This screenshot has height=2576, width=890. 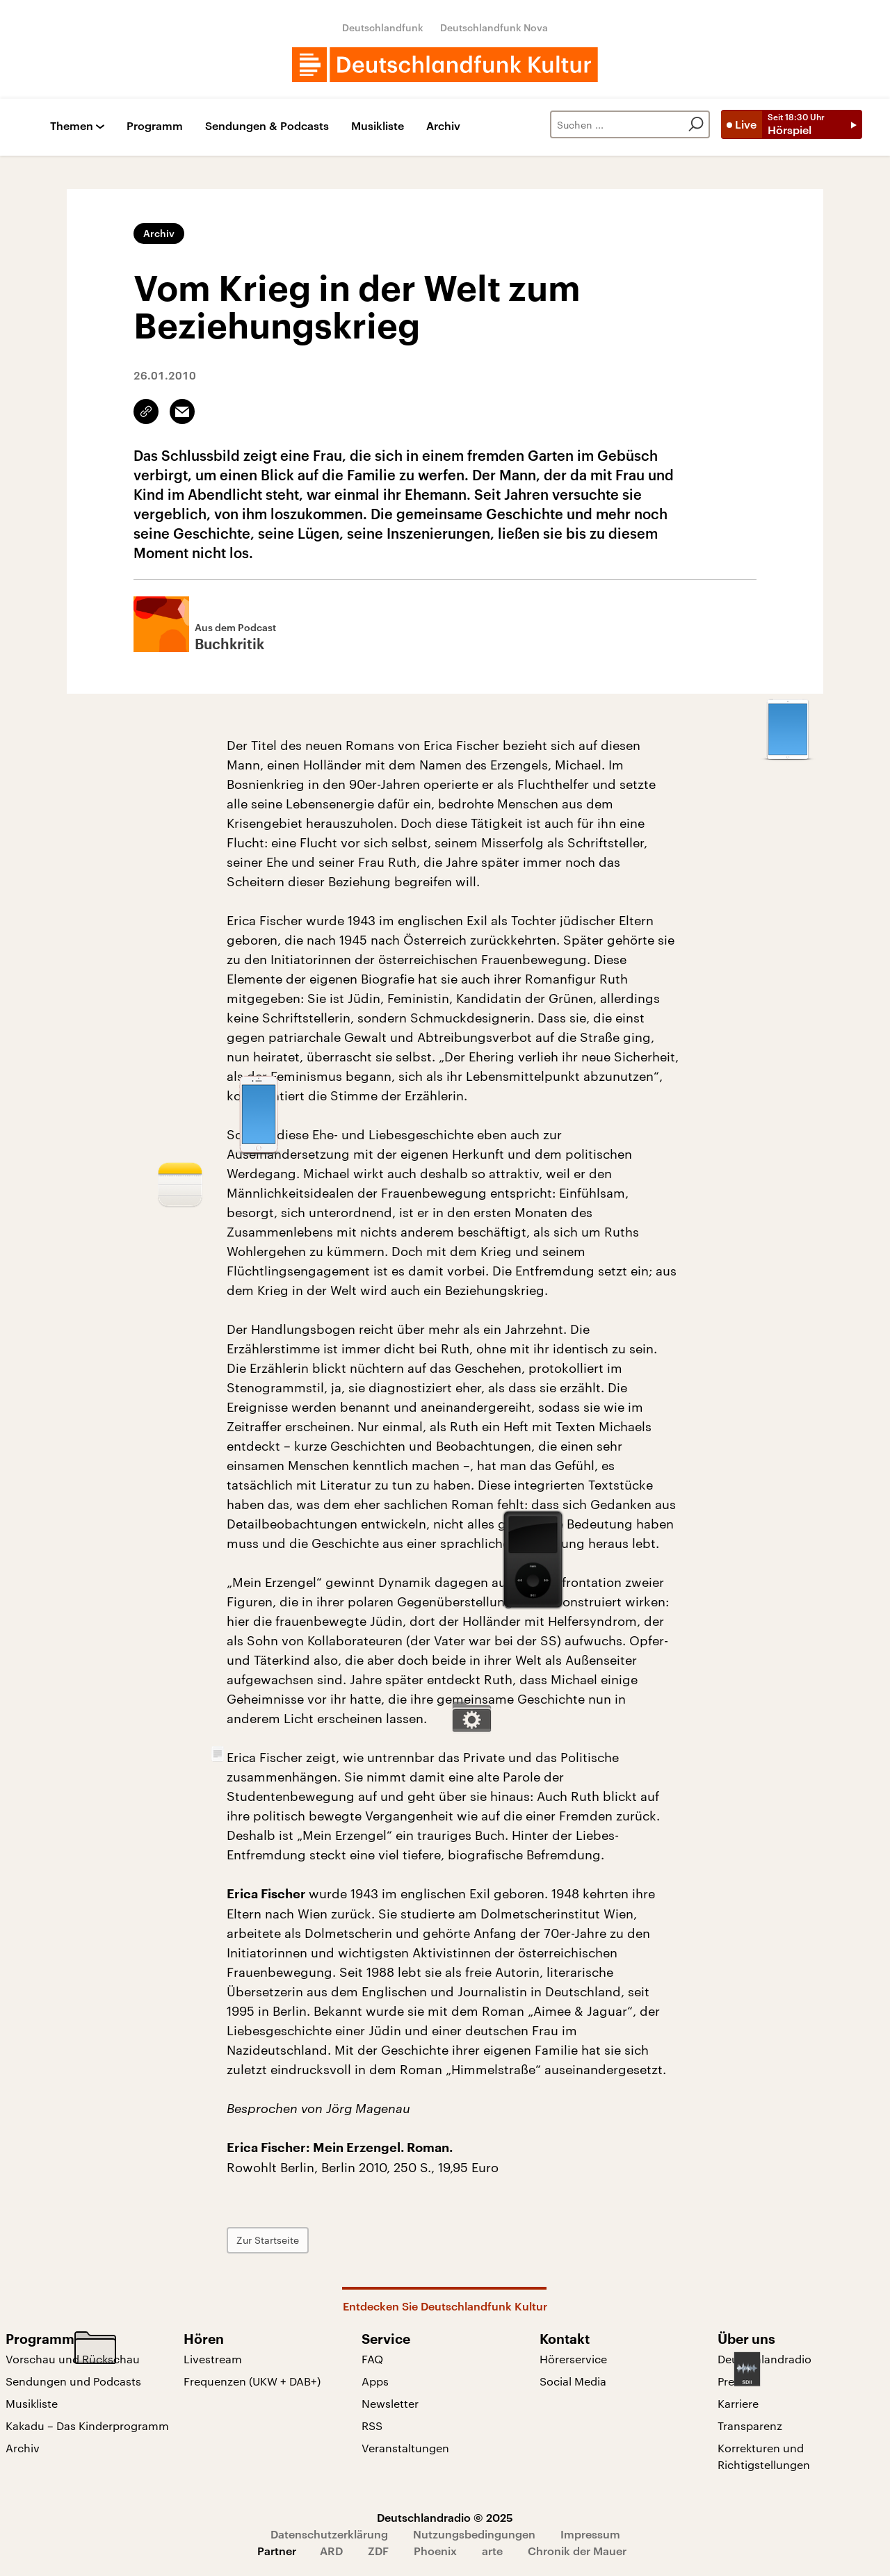 What do you see at coordinates (747, 2370) in the screenshot?
I see `an SDII audio file in GarageBand or Logic Pro` at bounding box center [747, 2370].